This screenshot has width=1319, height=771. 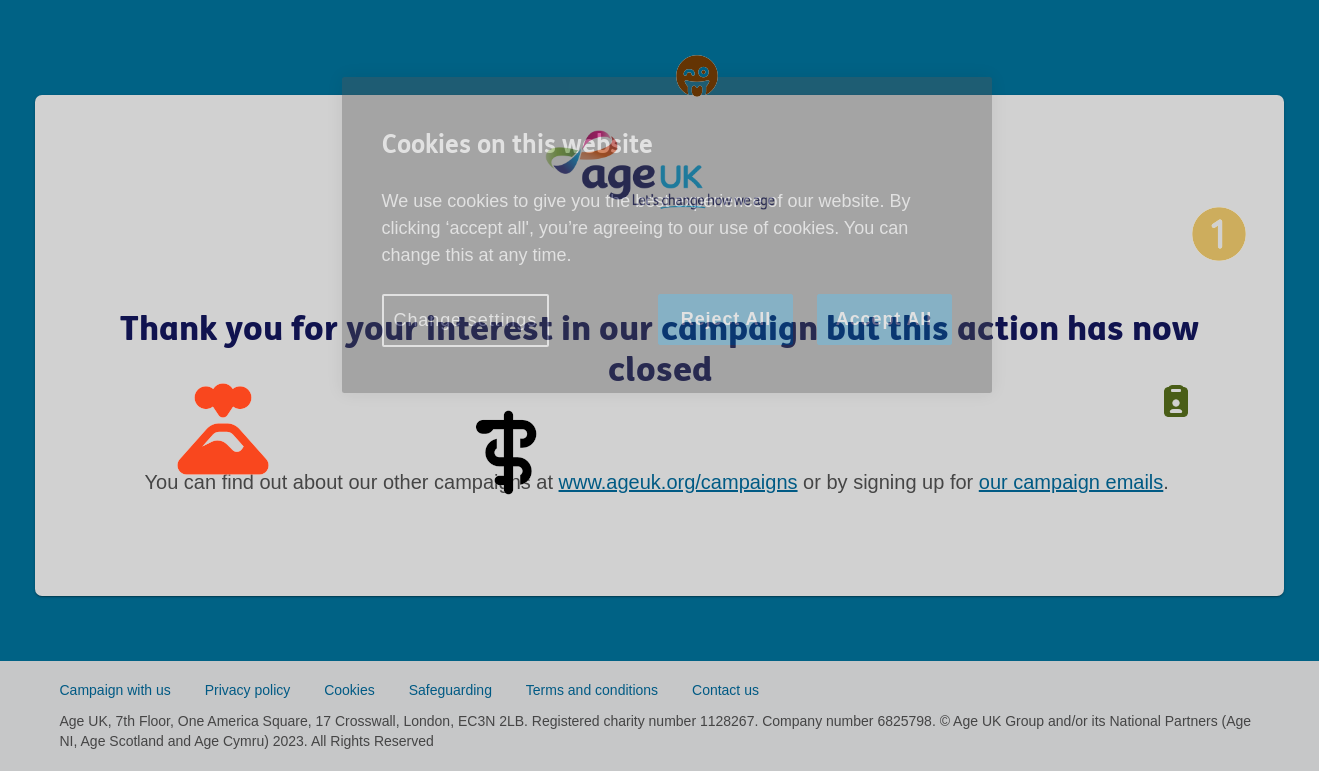 I want to click on access medical or healthcare services, so click(x=508, y=452).